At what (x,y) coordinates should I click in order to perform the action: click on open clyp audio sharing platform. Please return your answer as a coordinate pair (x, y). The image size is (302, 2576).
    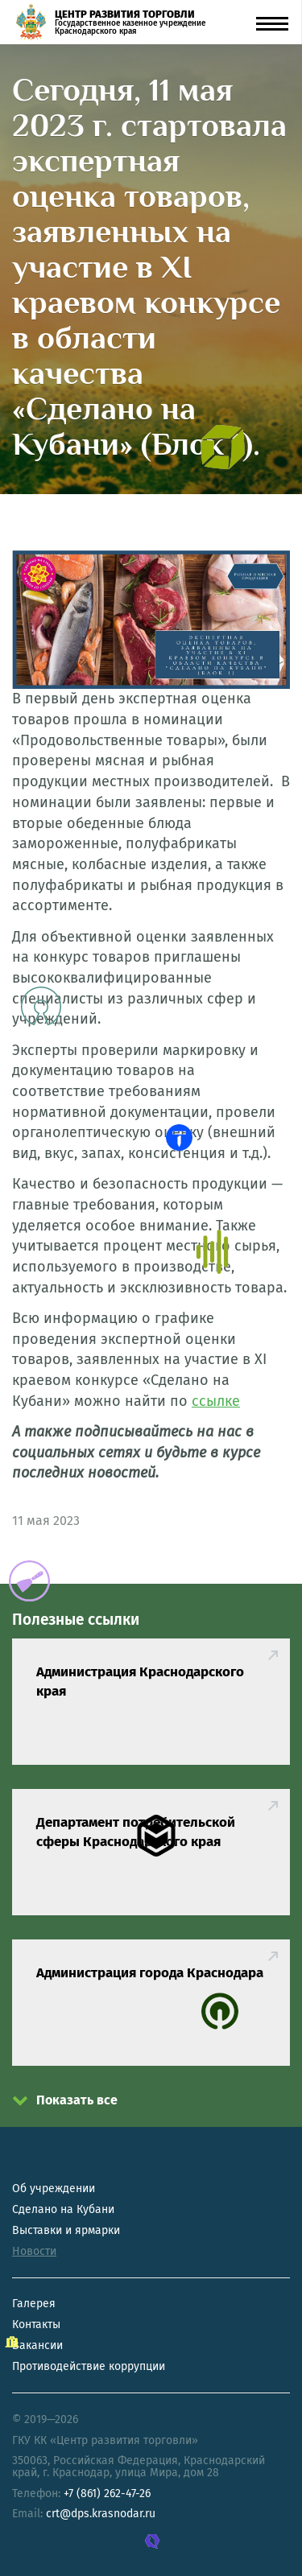
    Looking at the image, I should click on (212, 1251).